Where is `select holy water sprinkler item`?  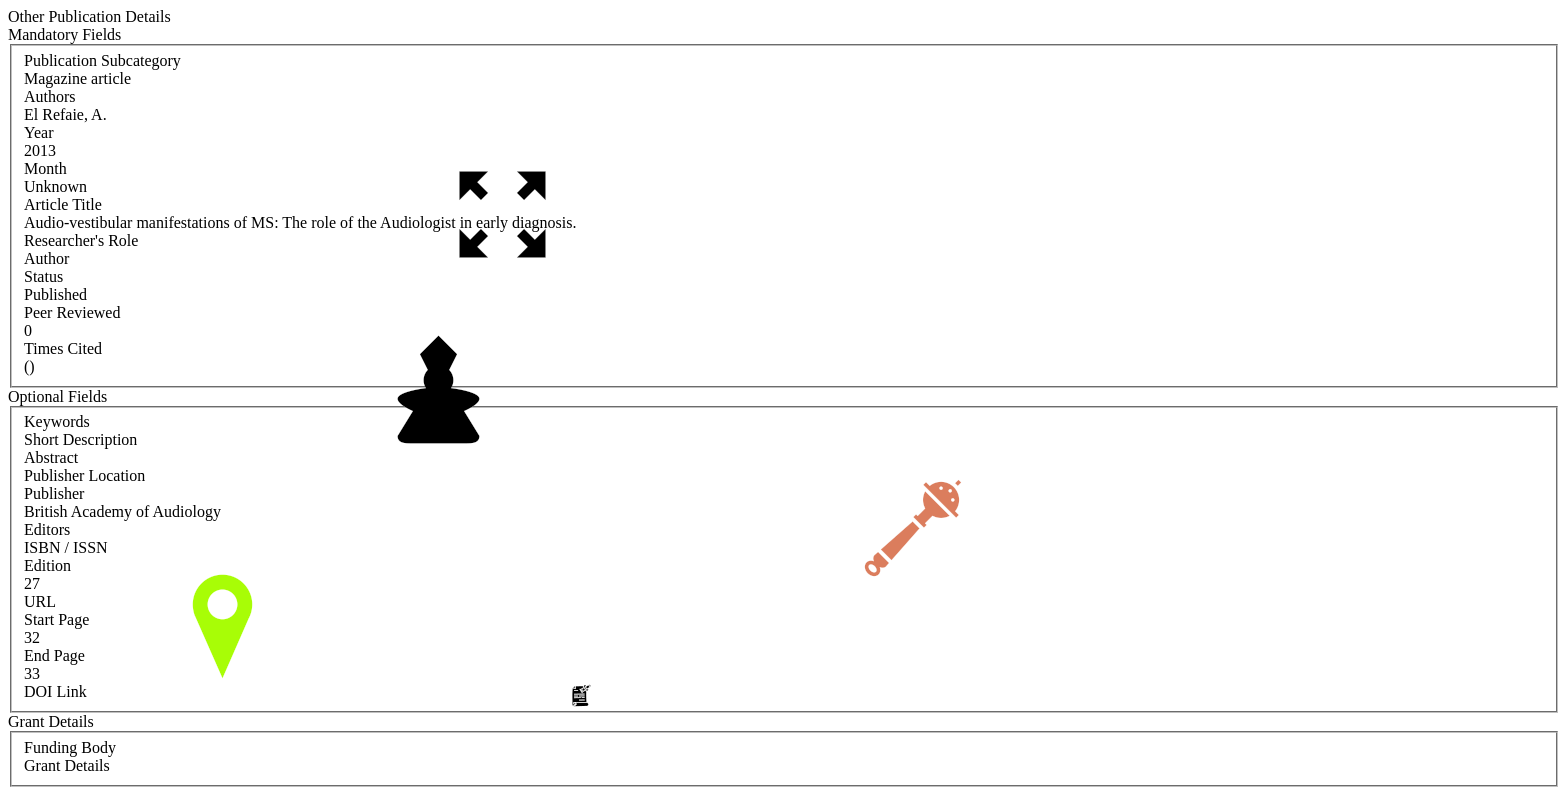
select holy water sprinkler item is located at coordinates (913, 528).